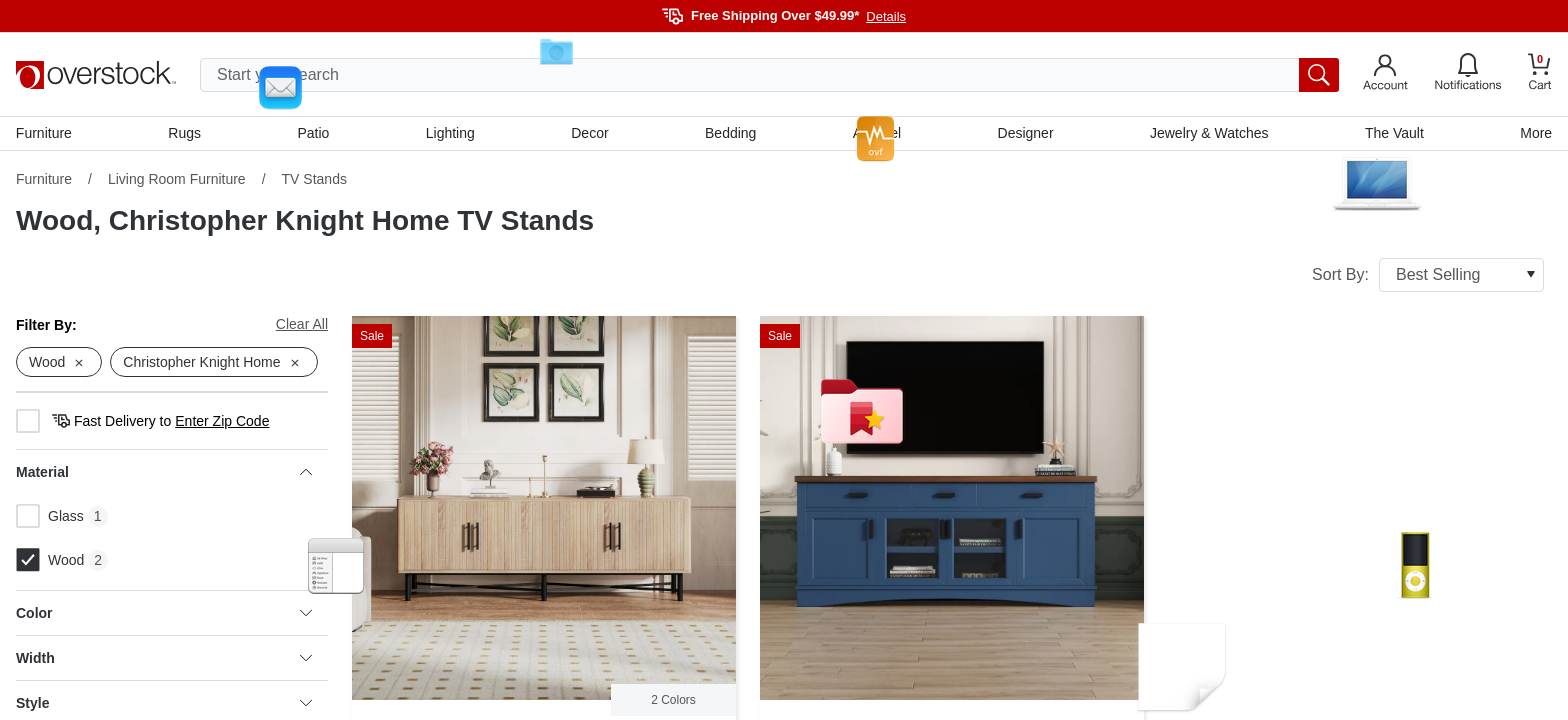  What do you see at coordinates (280, 87) in the screenshot?
I see `open the mail app` at bounding box center [280, 87].